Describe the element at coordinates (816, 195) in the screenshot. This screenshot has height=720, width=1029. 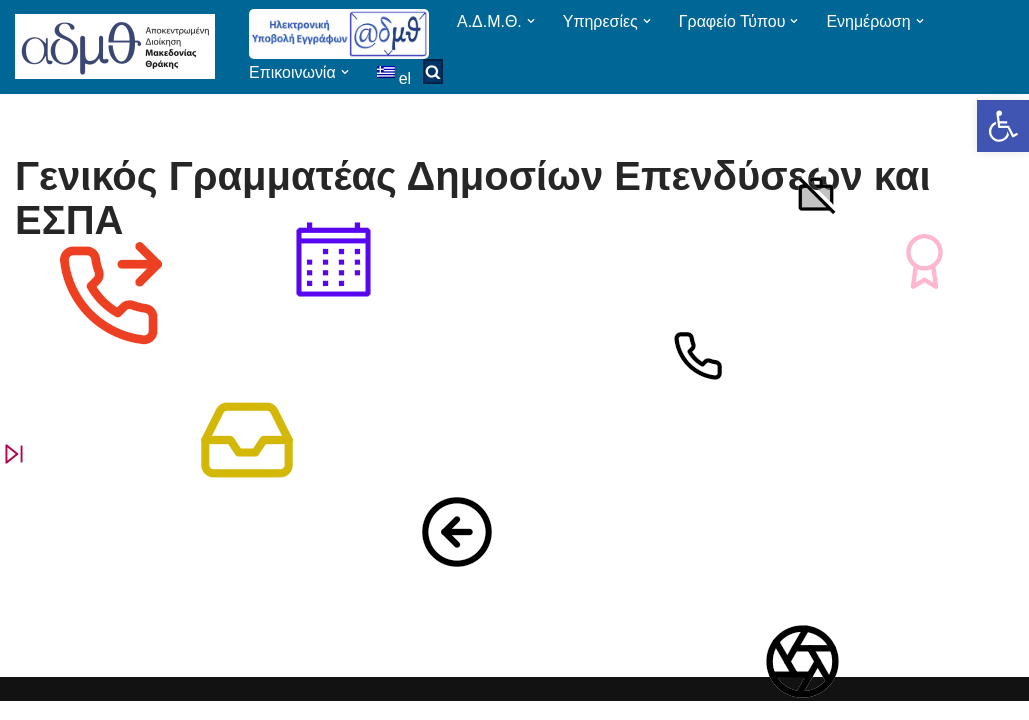
I see `work mode disabled or turned off` at that location.